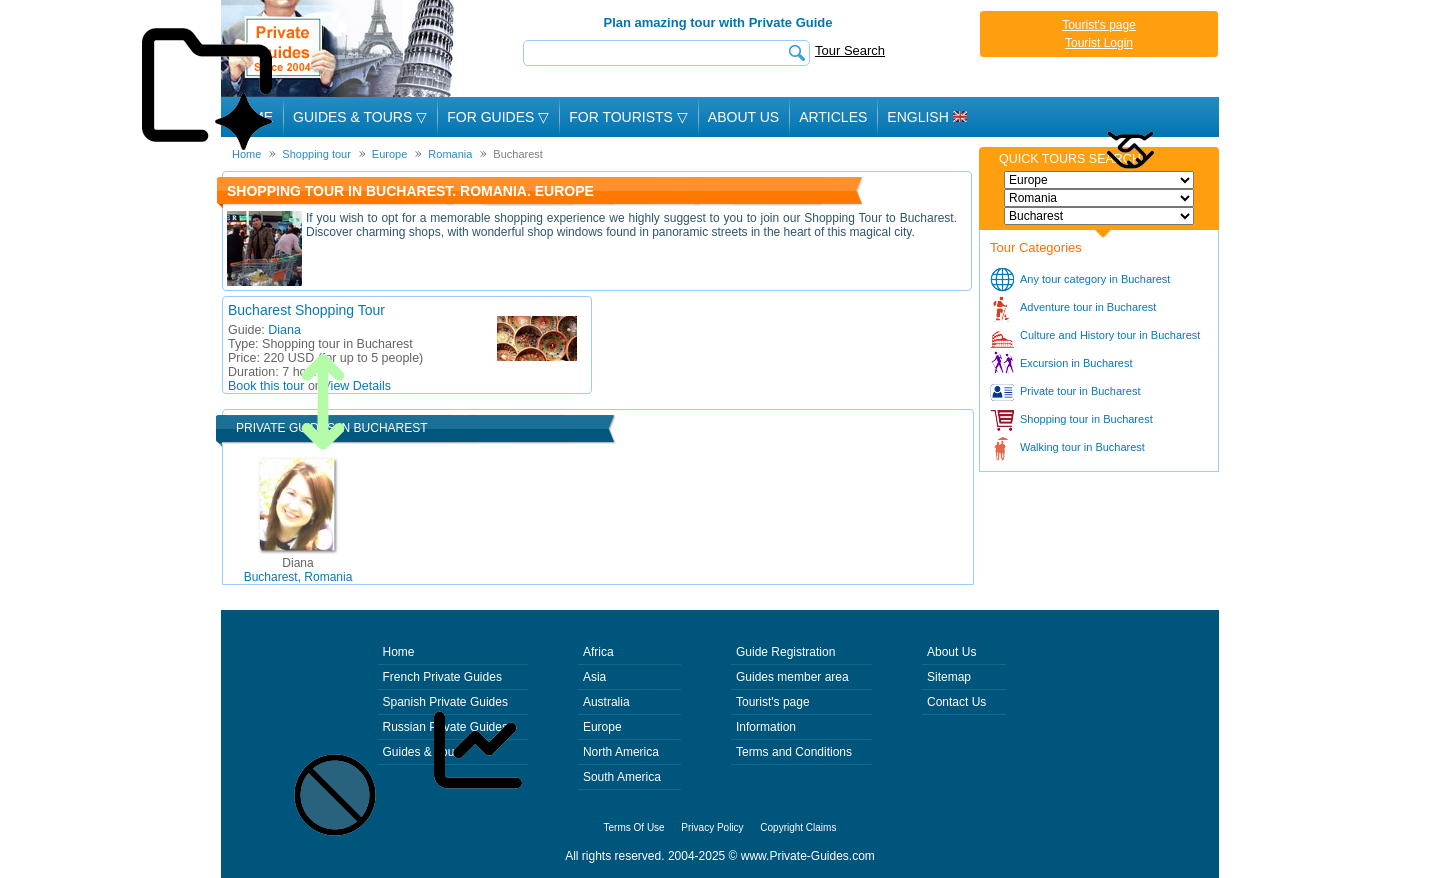 Image resolution: width=1440 pixels, height=878 pixels. What do you see at coordinates (335, 795) in the screenshot?
I see `indicates a prohibited or restricted action` at bounding box center [335, 795].